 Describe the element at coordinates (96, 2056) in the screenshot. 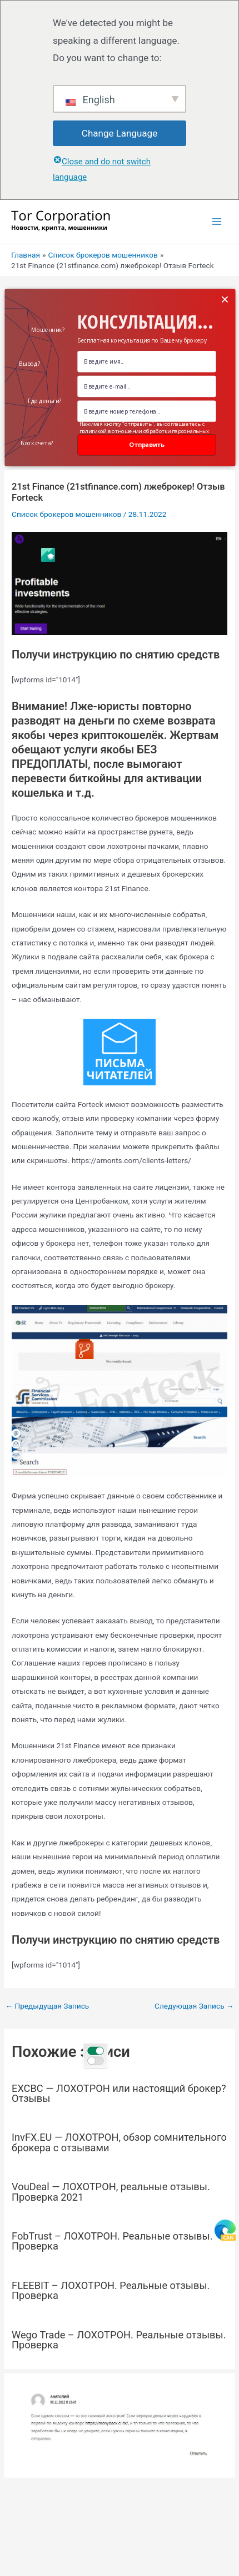

I see `open desktop preferences or settings` at that location.